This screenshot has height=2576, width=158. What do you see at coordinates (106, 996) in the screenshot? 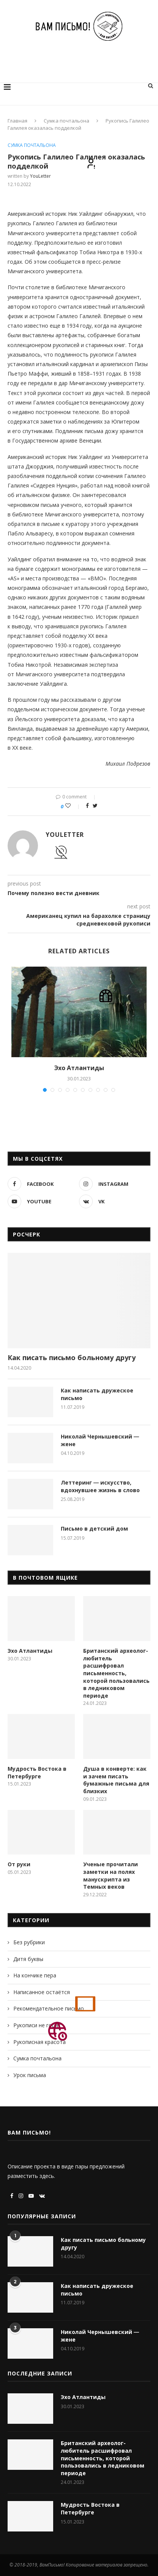
I see `access tunnel or underground passage information` at bounding box center [106, 996].